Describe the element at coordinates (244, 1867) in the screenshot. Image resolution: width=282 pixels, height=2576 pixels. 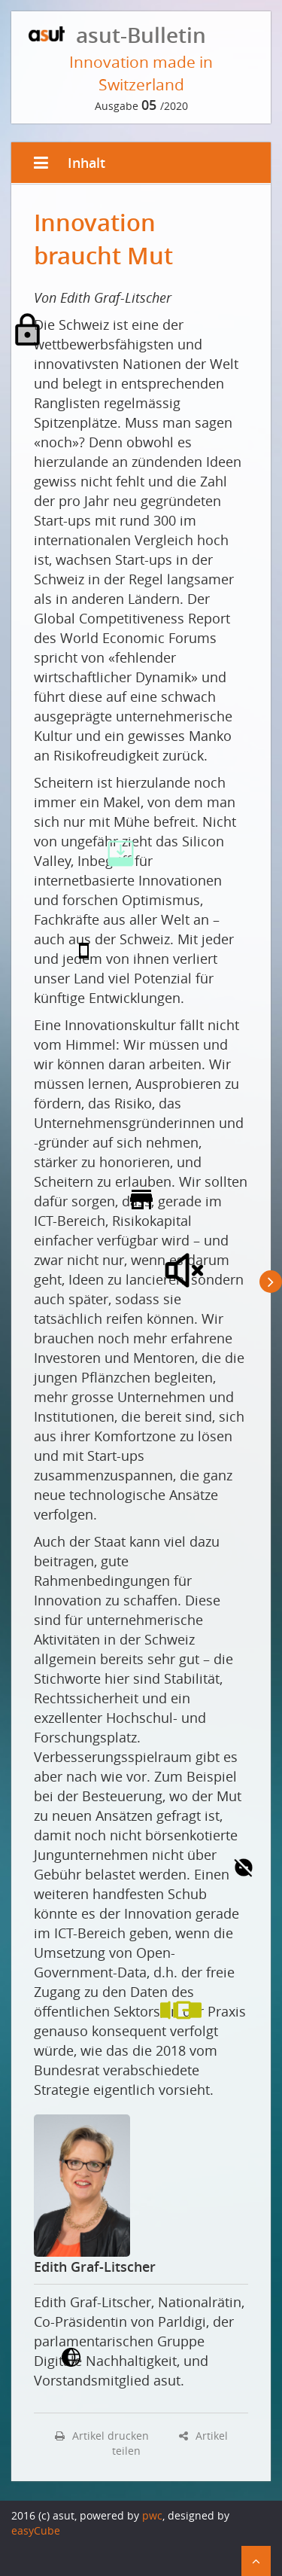
I see `disable do not disturb mode` at that location.